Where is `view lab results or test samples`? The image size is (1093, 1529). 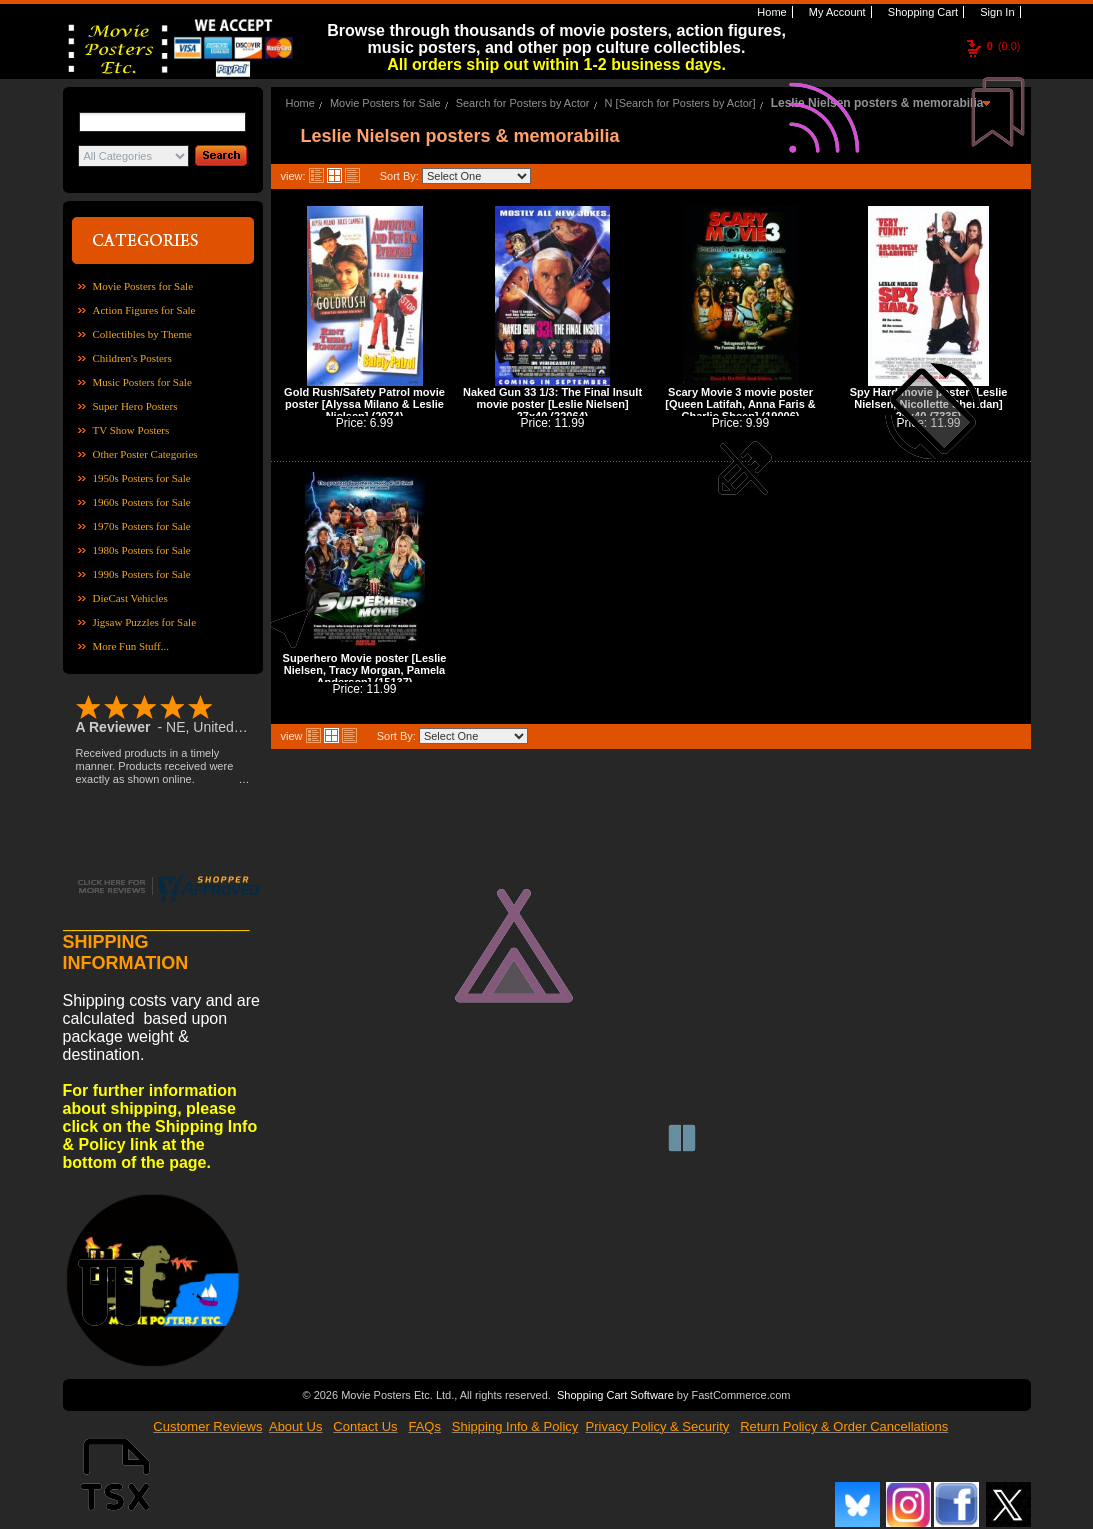
view lab results or test samples is located at coordinates (111, 1292).